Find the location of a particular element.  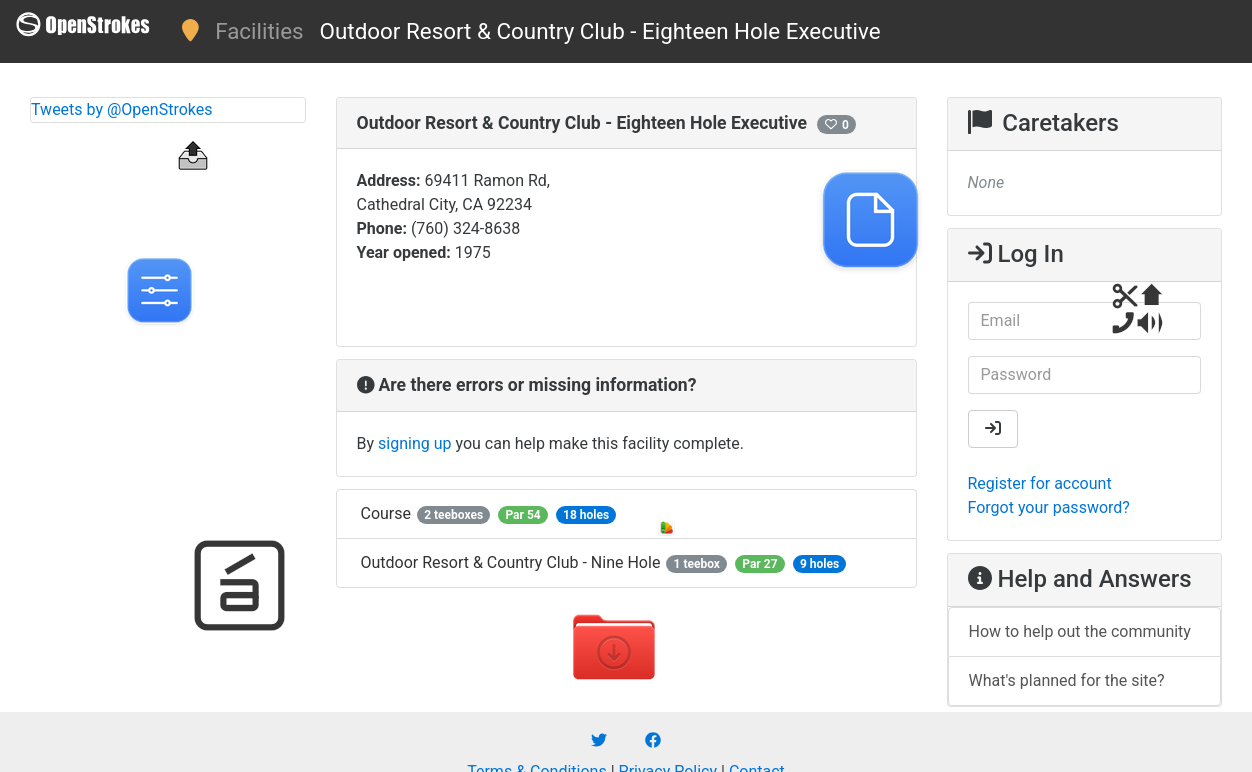

open sk1 color picker application is located at coordinates (666, 527).